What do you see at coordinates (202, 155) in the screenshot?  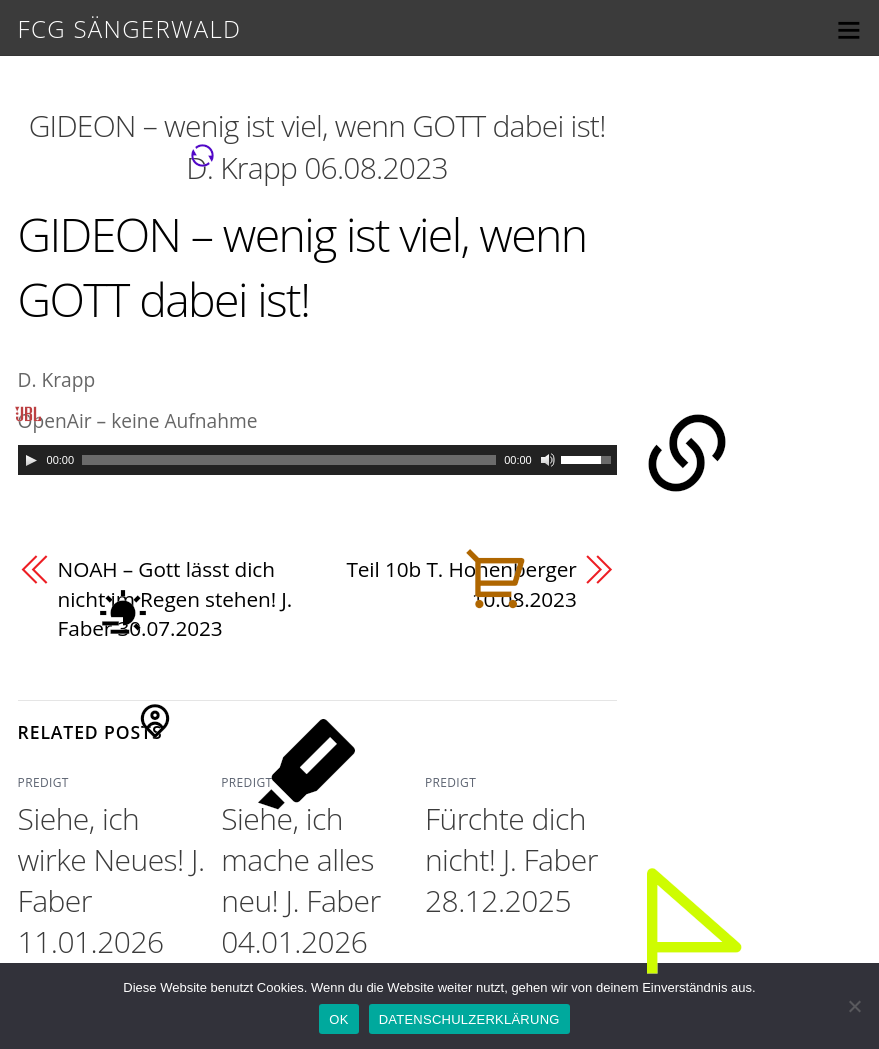 I see `refresh or reload the current page` at bounding box center [202, 155].